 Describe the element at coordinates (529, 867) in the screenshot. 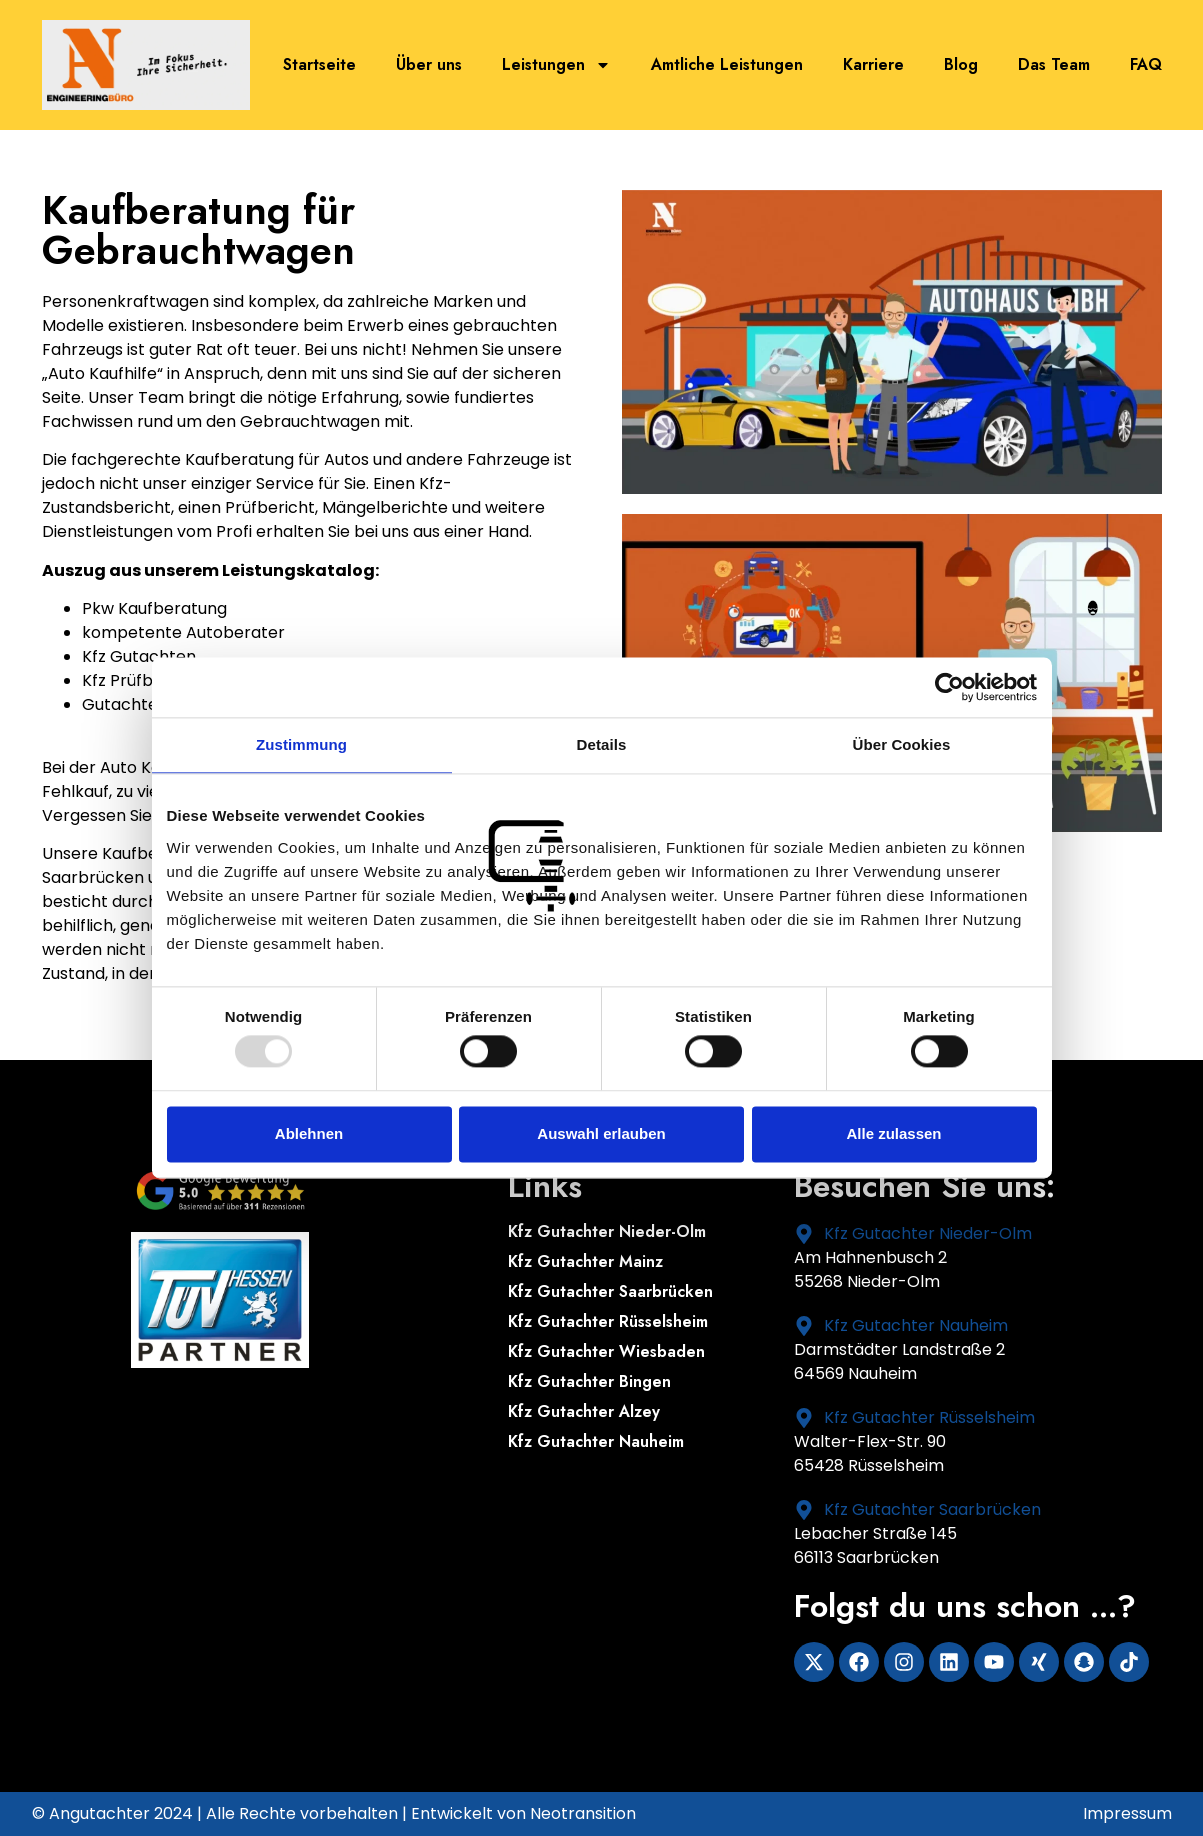

I see `clamp or secure an object in place` at that location.